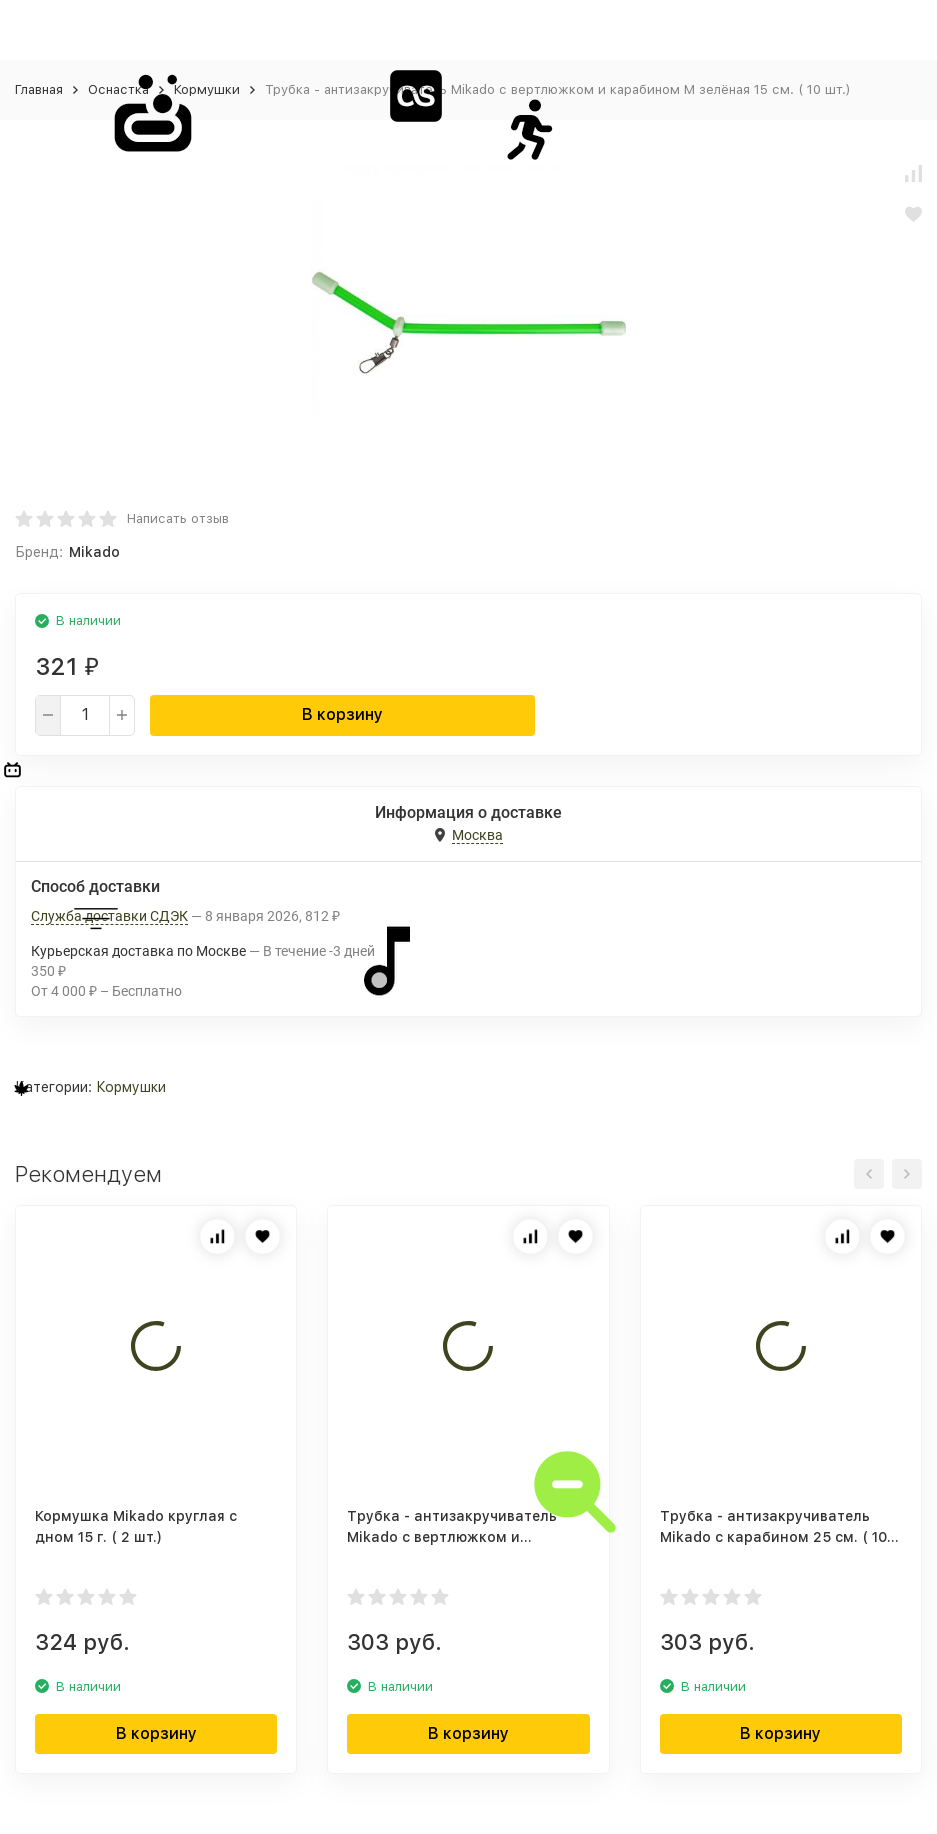  What do you see at coordinates (531, 130) in the screenshot?
I see `start a running or jogging workout` at bounding box center [531, 130].